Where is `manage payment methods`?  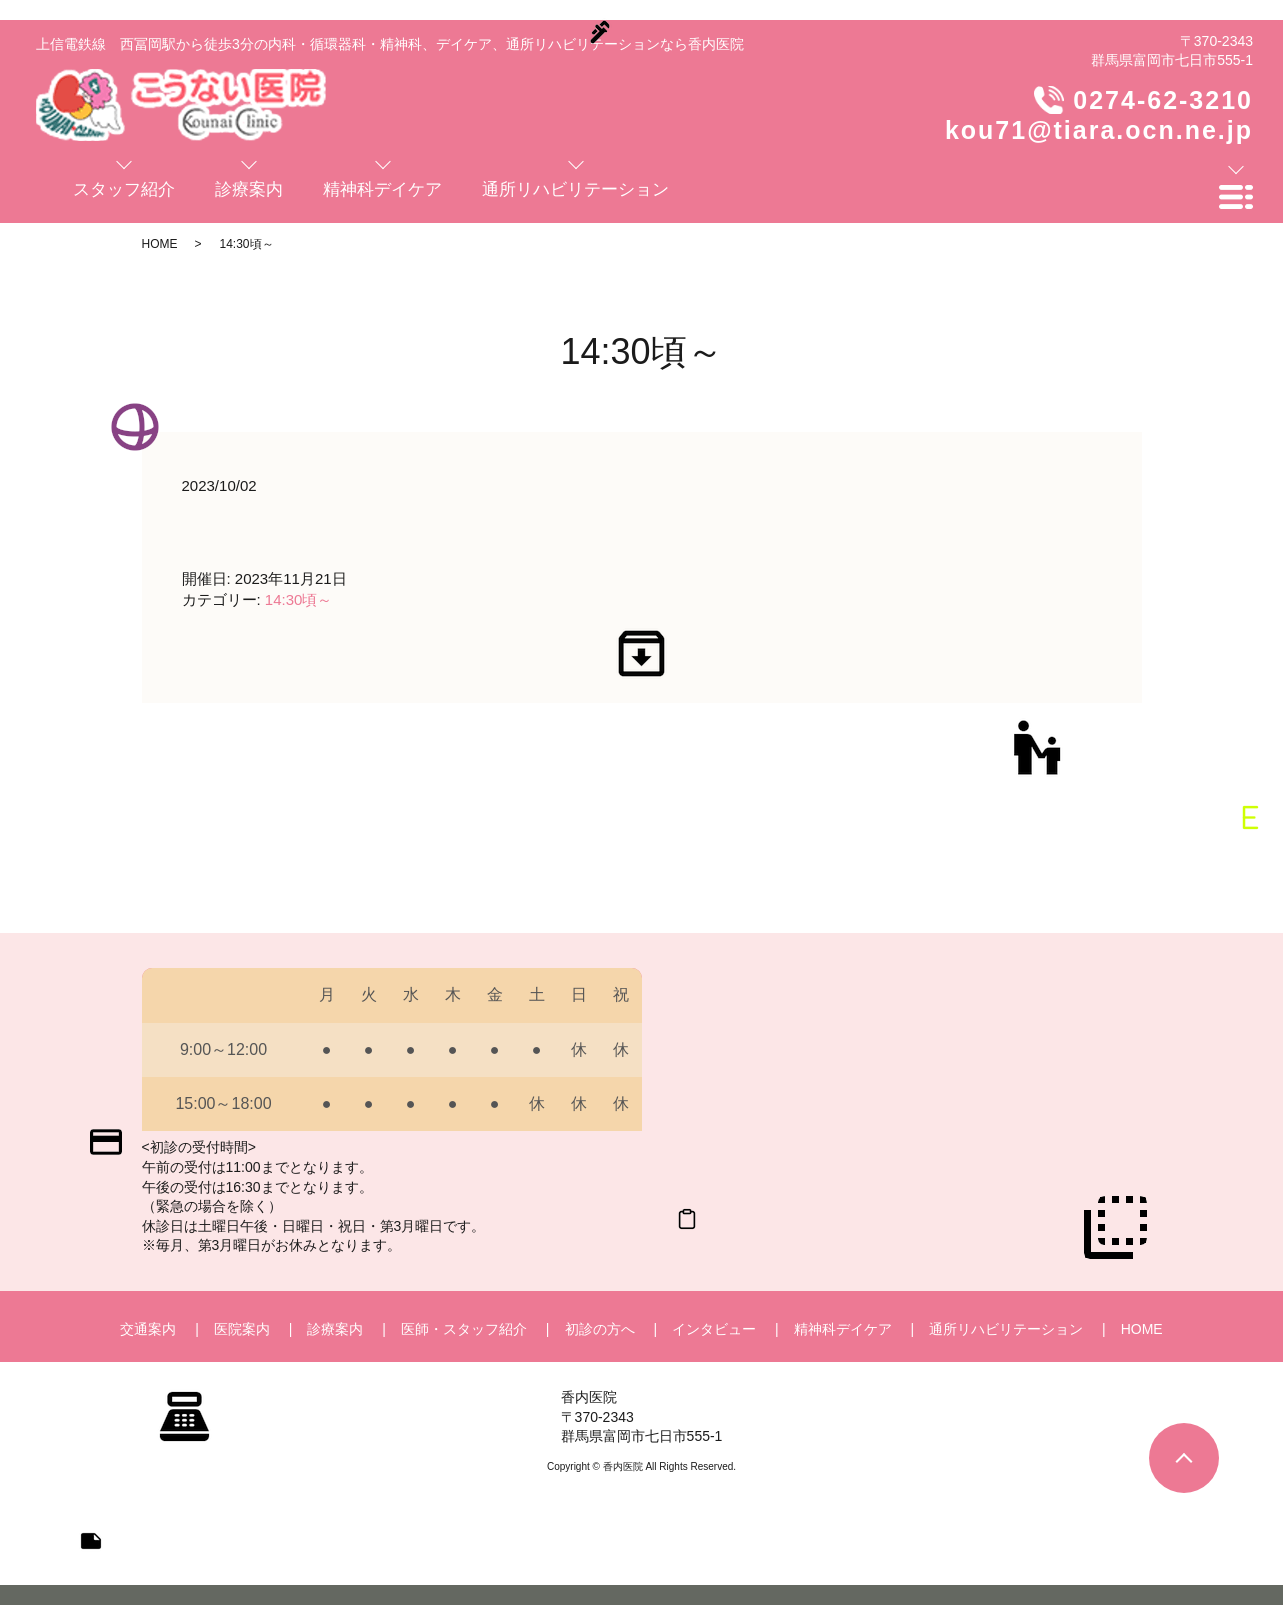
manage payment methods is located at coordinates (106, 1142).